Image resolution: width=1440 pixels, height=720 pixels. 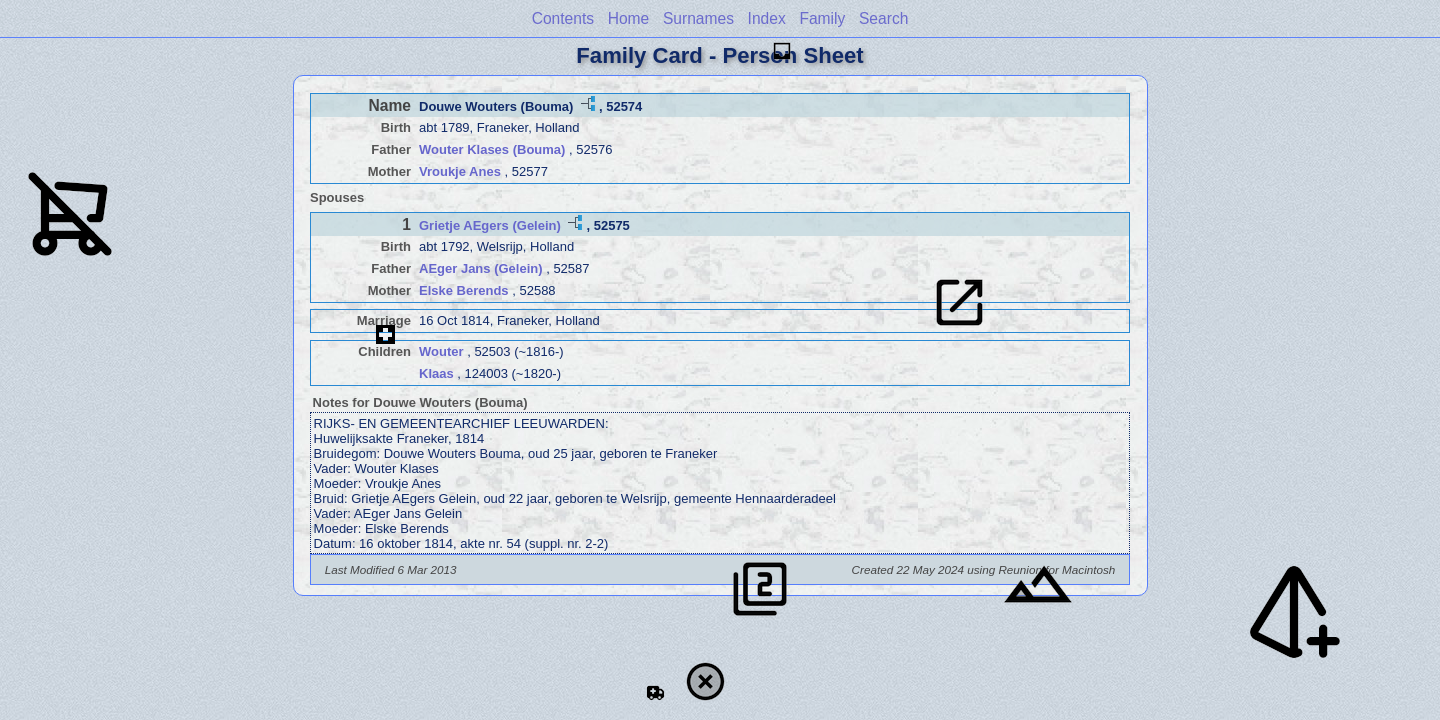 I want to click on close or dismiss a dialog, so click(x=705, y=681).